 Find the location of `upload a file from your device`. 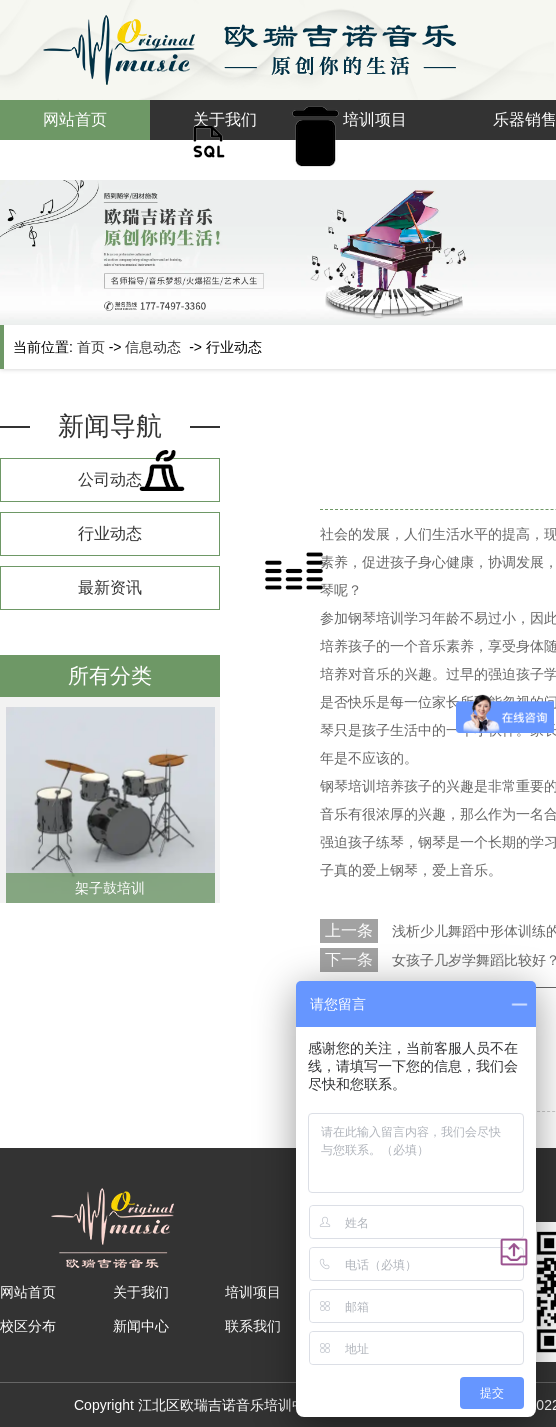

upload a file from your device is located at coordinates (514, 1252).